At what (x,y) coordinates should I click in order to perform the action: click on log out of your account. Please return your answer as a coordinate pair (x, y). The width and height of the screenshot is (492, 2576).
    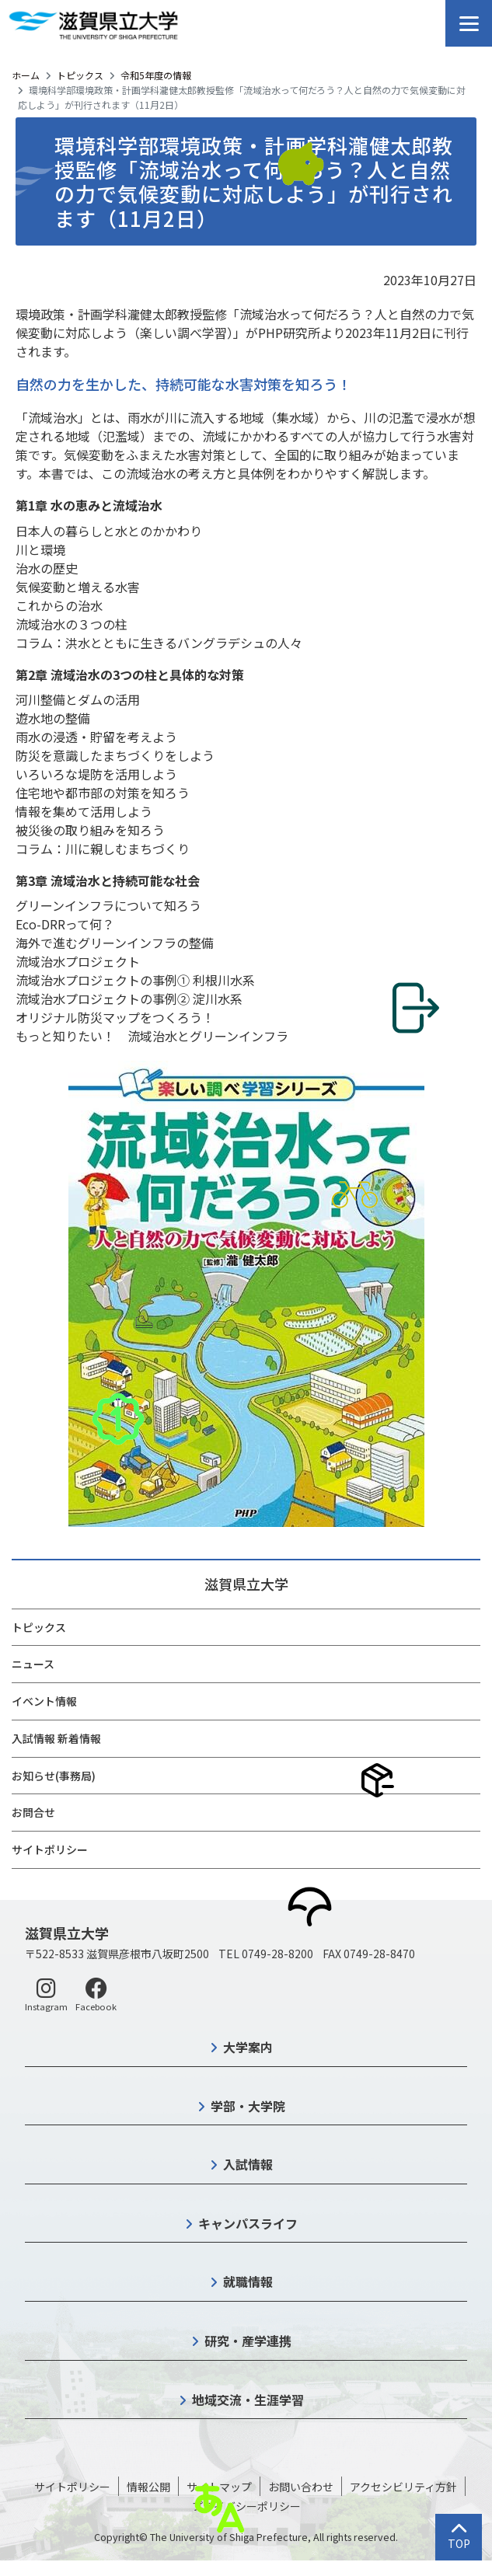
    Looking at the image, I should click on (412, 1008).